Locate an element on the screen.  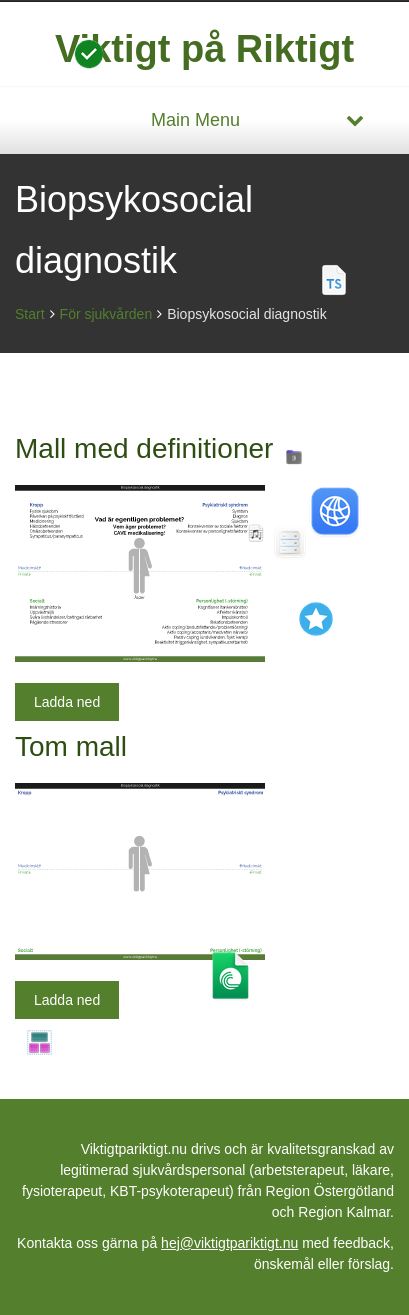
access your templates folder is located at coordinates (294, 457).